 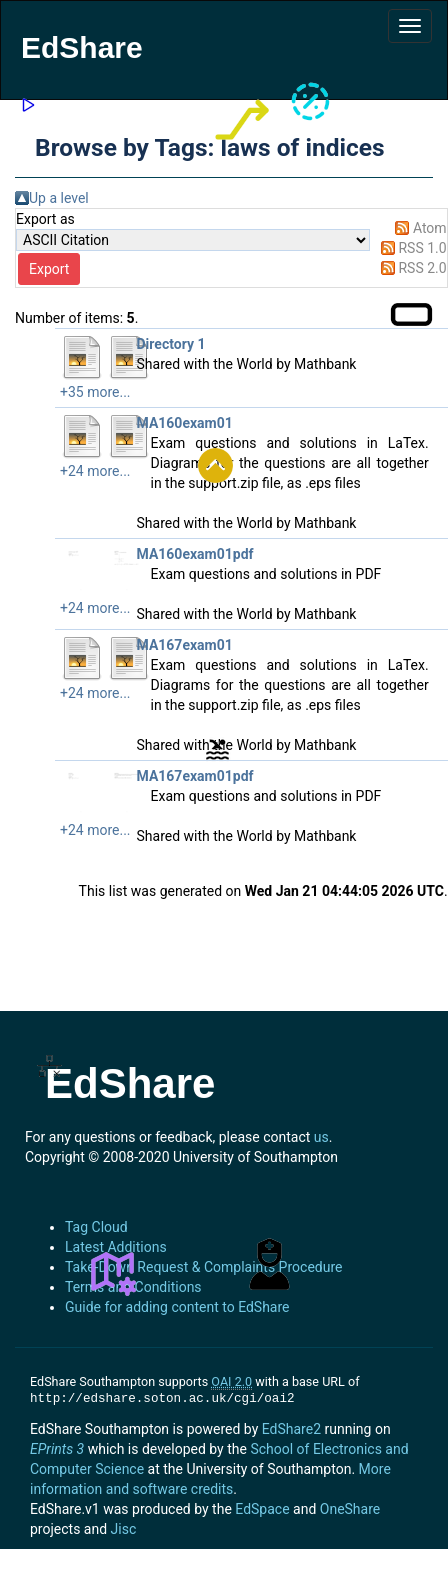 What do you see at coordinates (49, 1066) in the screenshot?
I see `network connection failed or unavailable` at bounding box center [49, 1066].